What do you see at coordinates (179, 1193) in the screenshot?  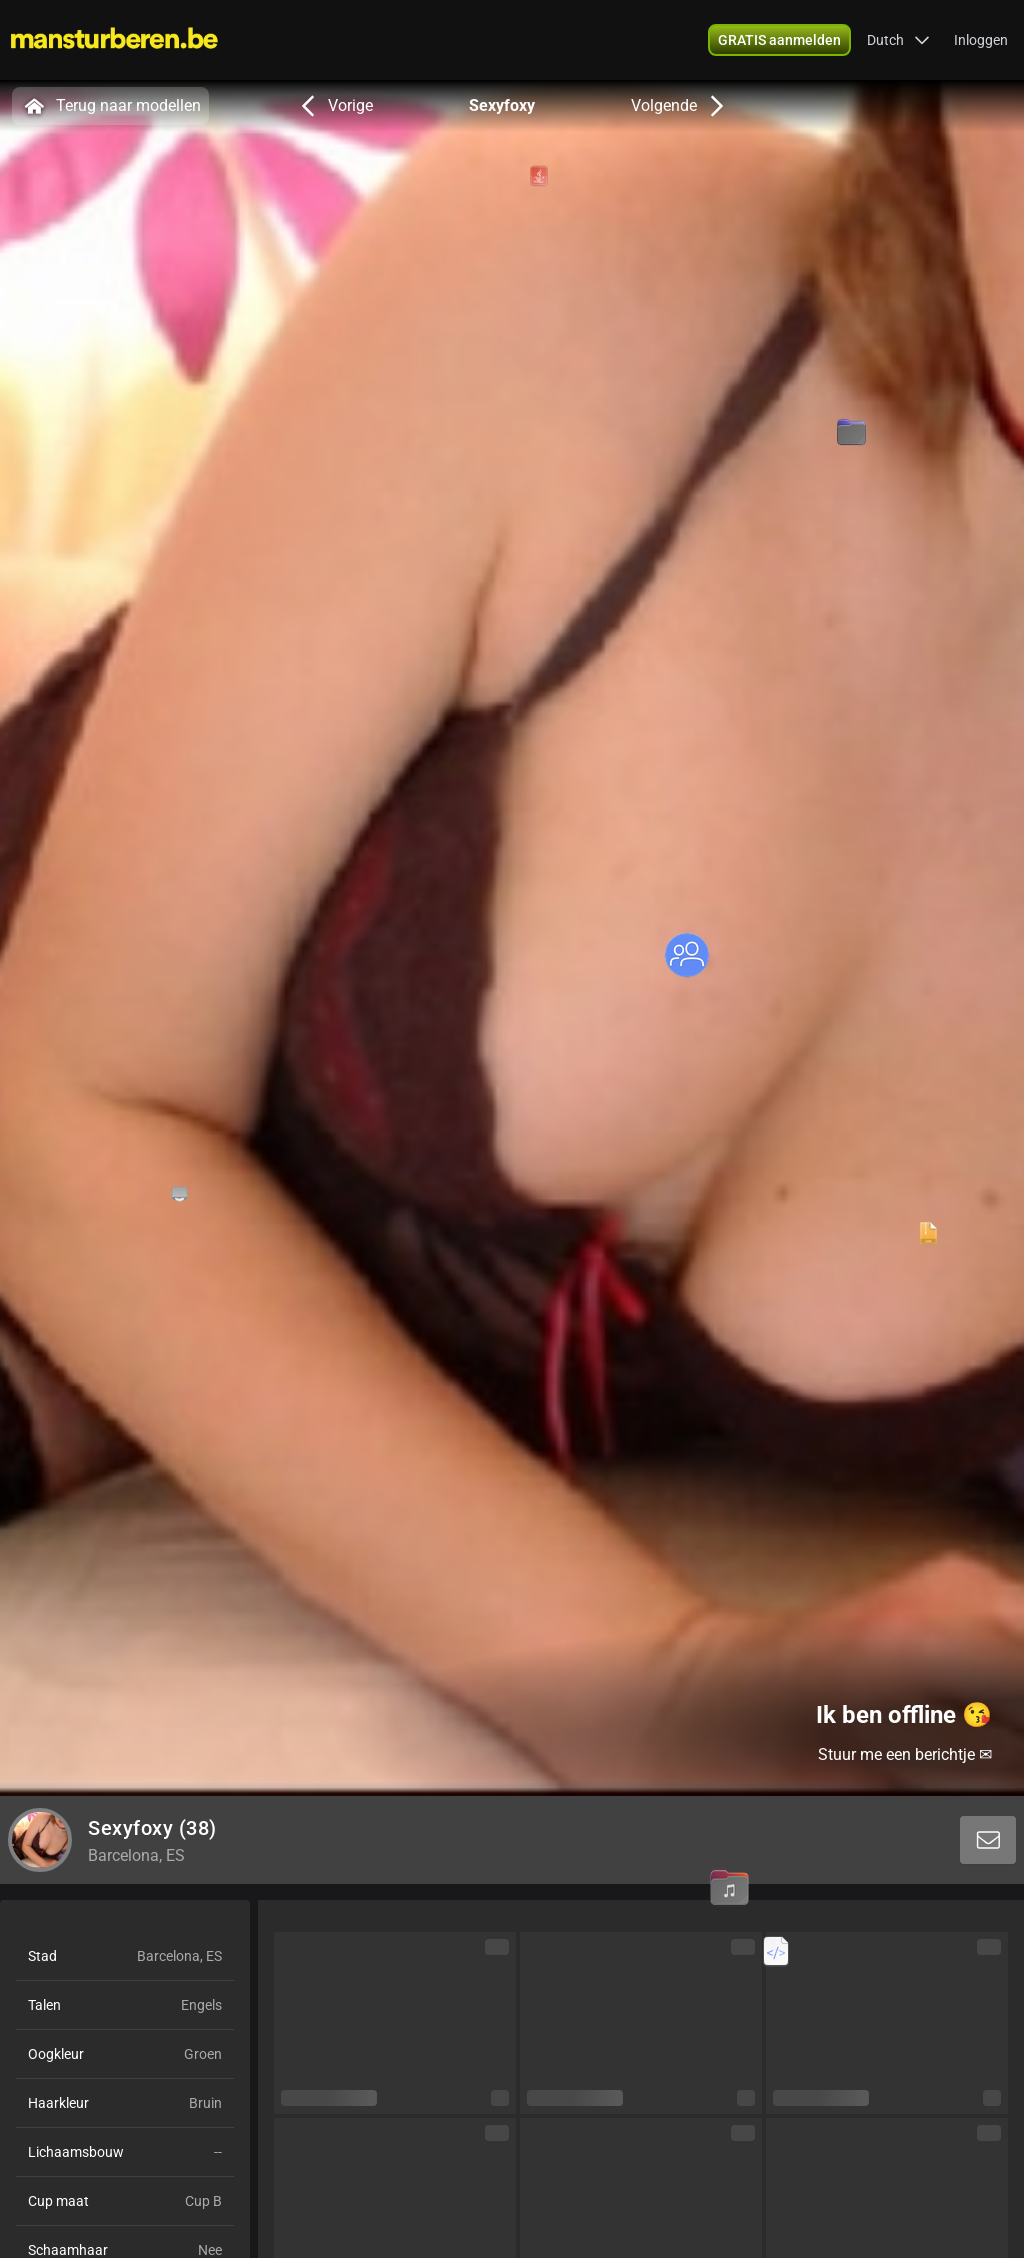 I see `access optical drive or disc reader` at bounding box center [179, 1193].